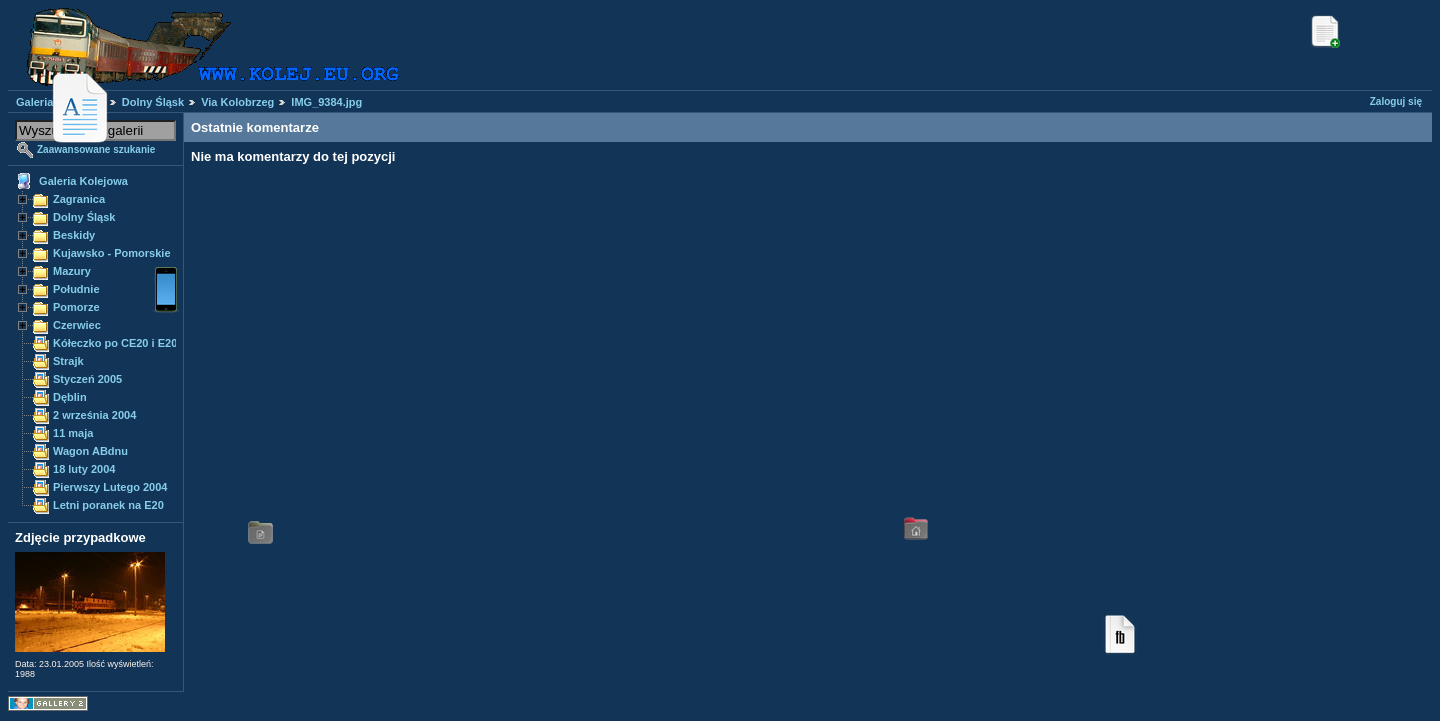 The image size is (1440, 721). What do you see at coordinates (260, 532) in the screenshot?
I see `open your documents folder` at bounding box center [260, 532].